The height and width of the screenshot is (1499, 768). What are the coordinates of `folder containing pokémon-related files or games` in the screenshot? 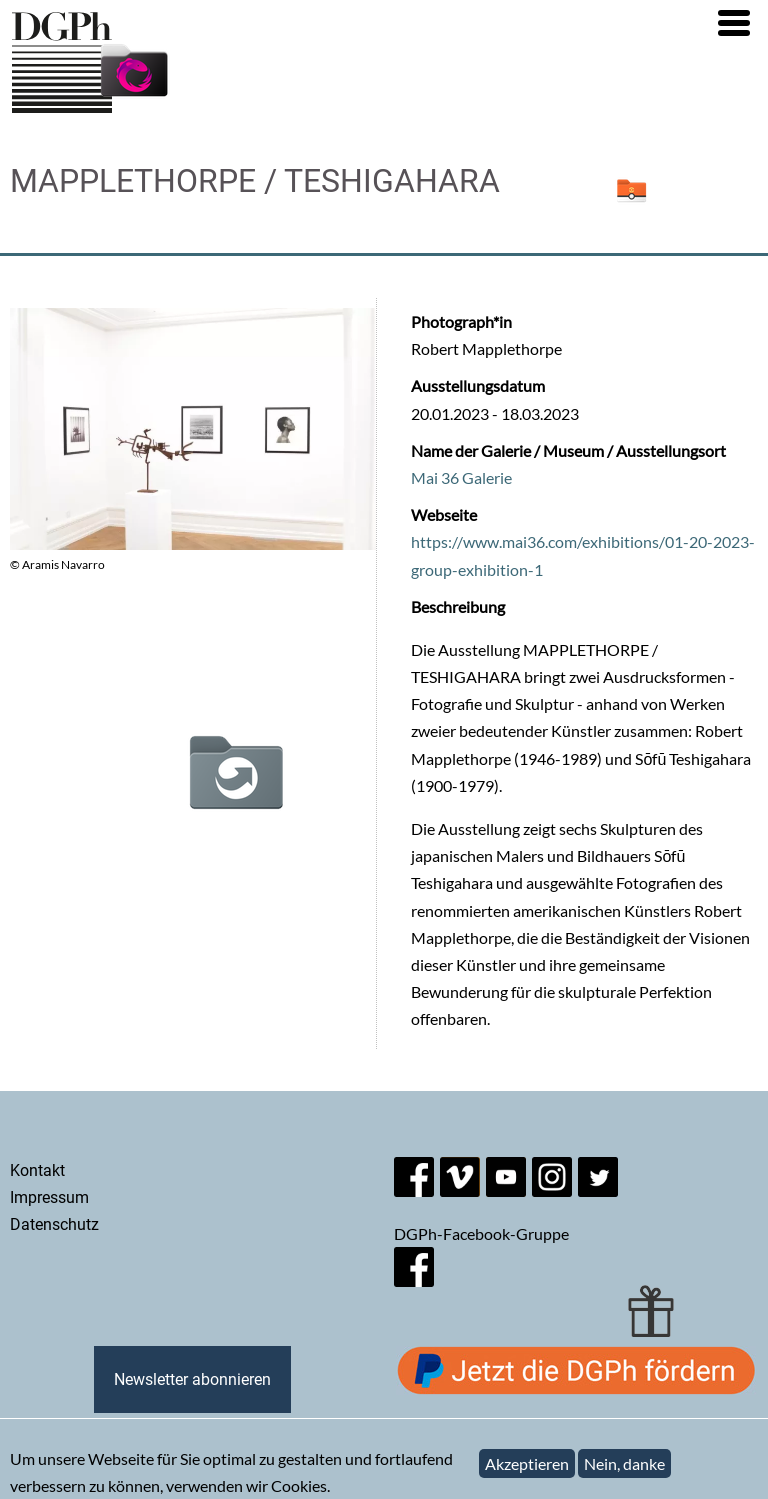 It's located at (631, 191).